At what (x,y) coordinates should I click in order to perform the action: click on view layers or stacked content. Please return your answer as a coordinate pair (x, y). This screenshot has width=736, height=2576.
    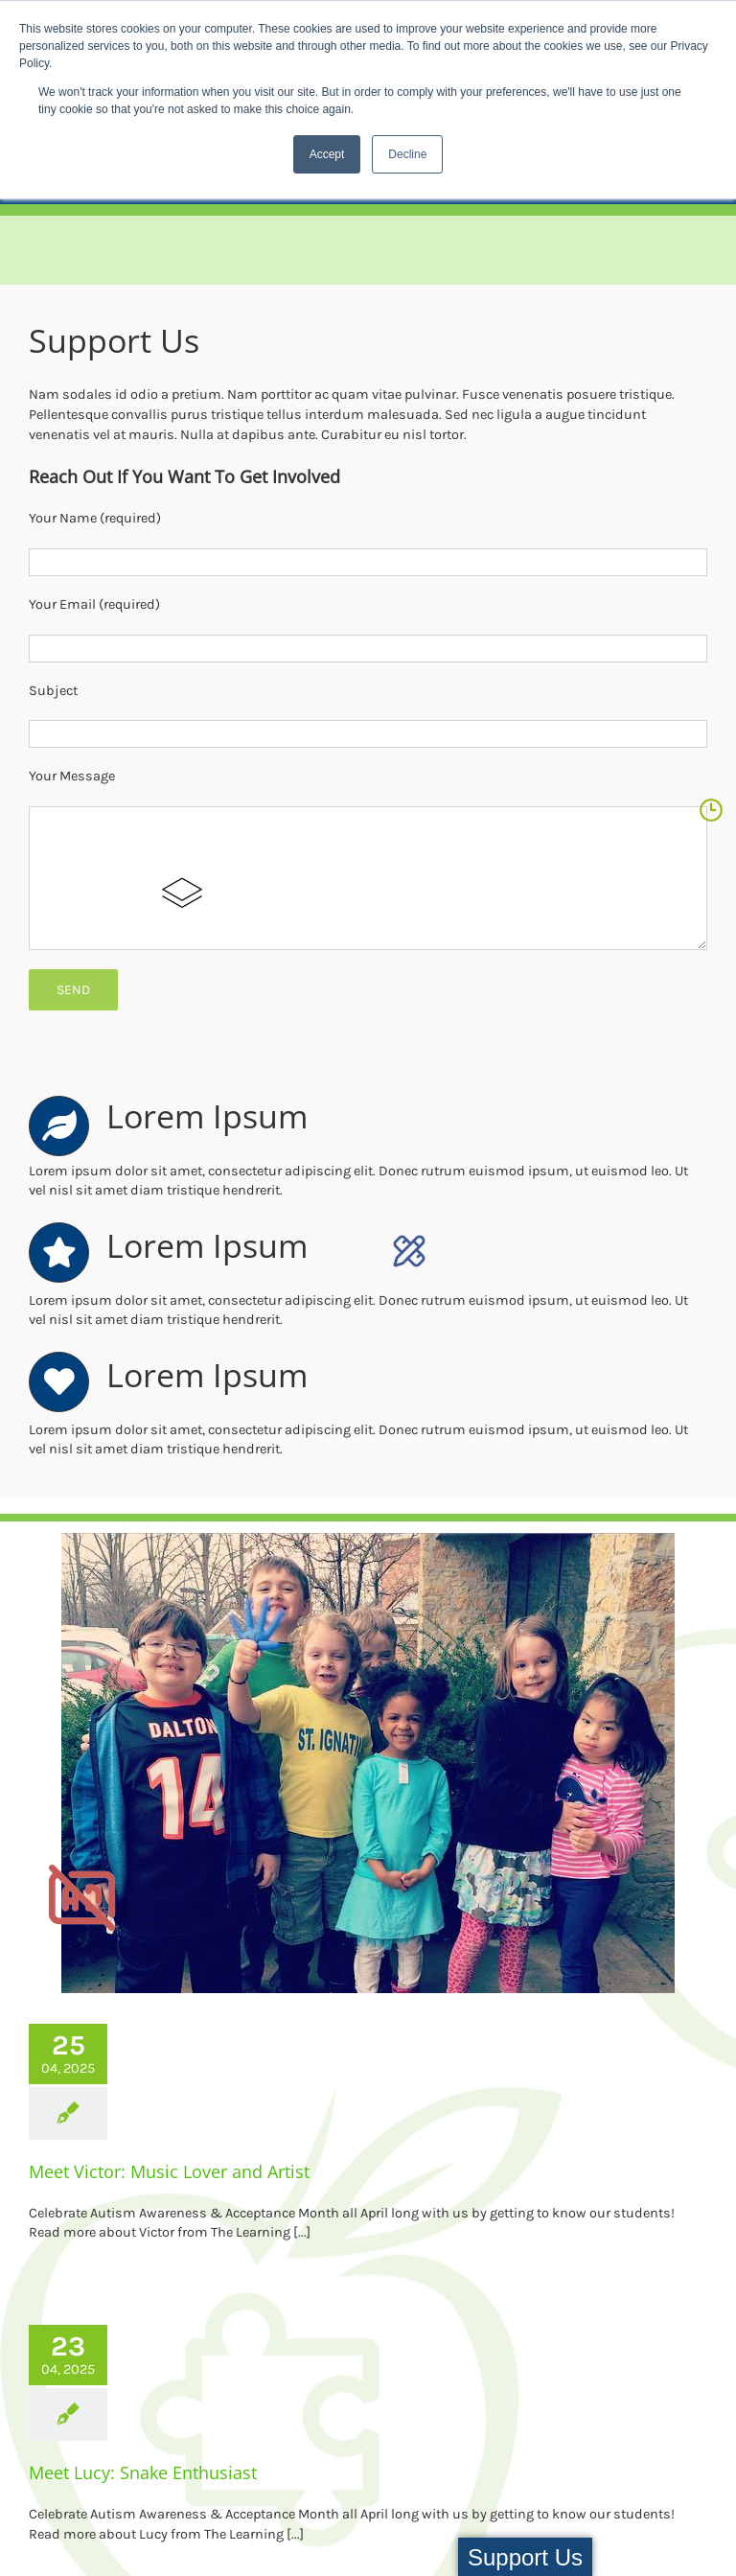
    Looking at the image, I should click on (182, 893).